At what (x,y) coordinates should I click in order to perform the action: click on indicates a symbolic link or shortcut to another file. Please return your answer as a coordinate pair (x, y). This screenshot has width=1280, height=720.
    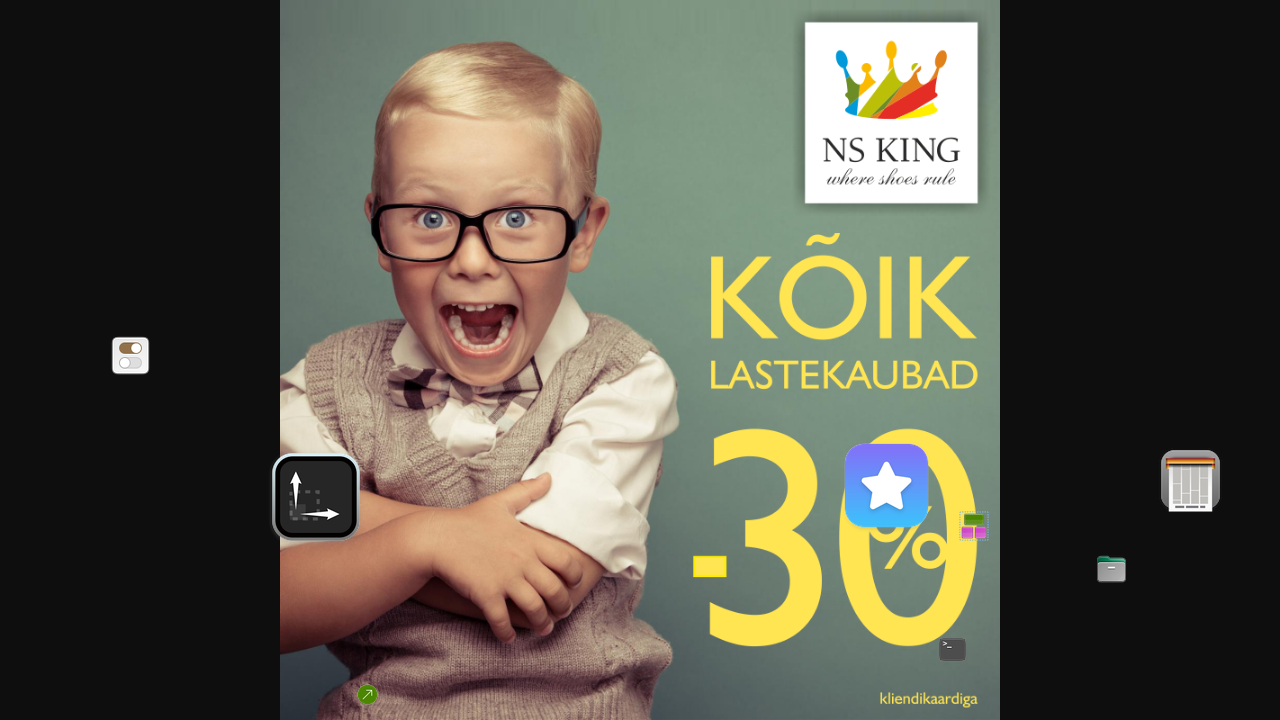
    Looking at the image, I should click on (367, 694).